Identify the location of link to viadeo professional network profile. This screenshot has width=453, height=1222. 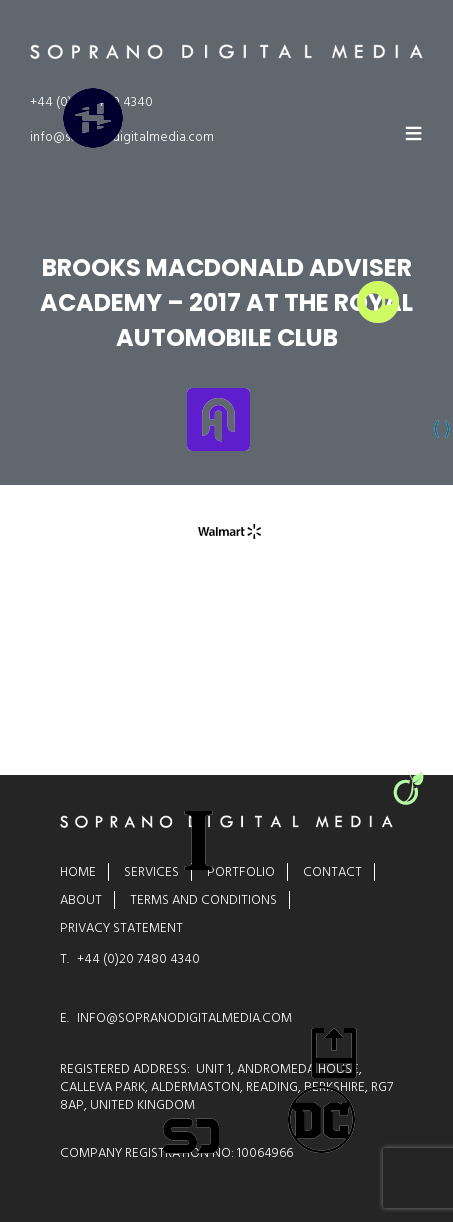
(408, 787).